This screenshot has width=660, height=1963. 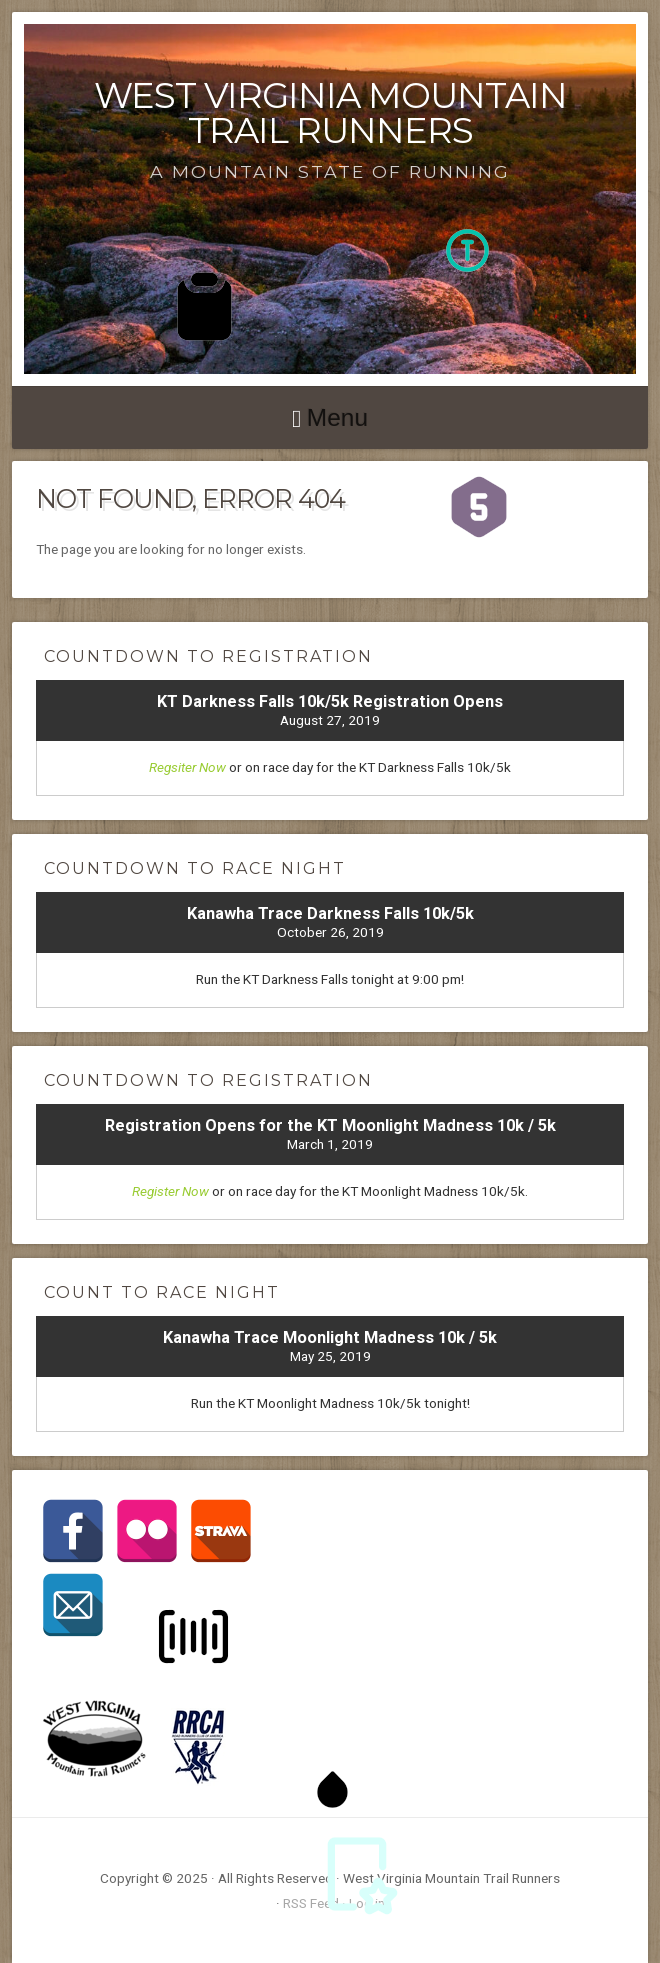 I want to click on mark tablet as favorite device, so click(x=357, y=1874).